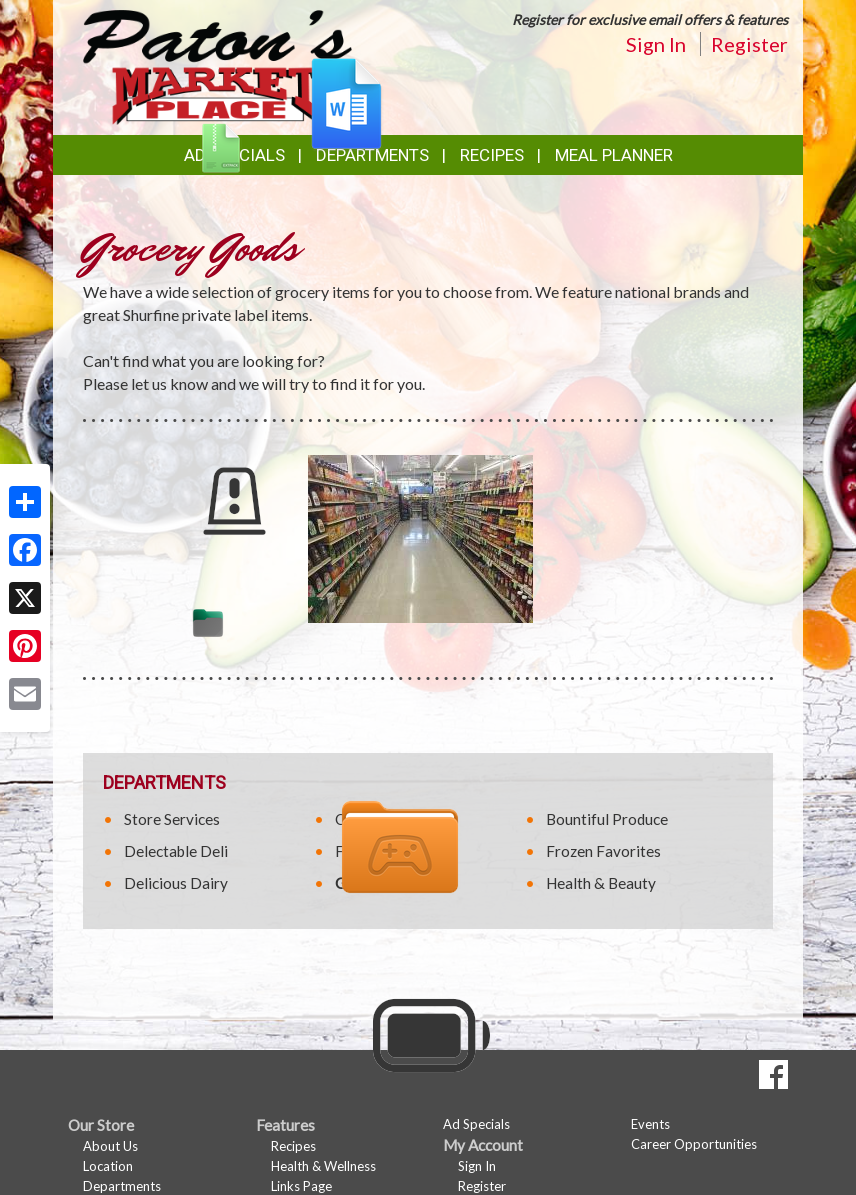 The width and height of the screenshot is (856, 1195). What do you see at coordinates (431, 1035) in the screenshot?
I see `indicates current battery level` at bounding box center [431, 1035].